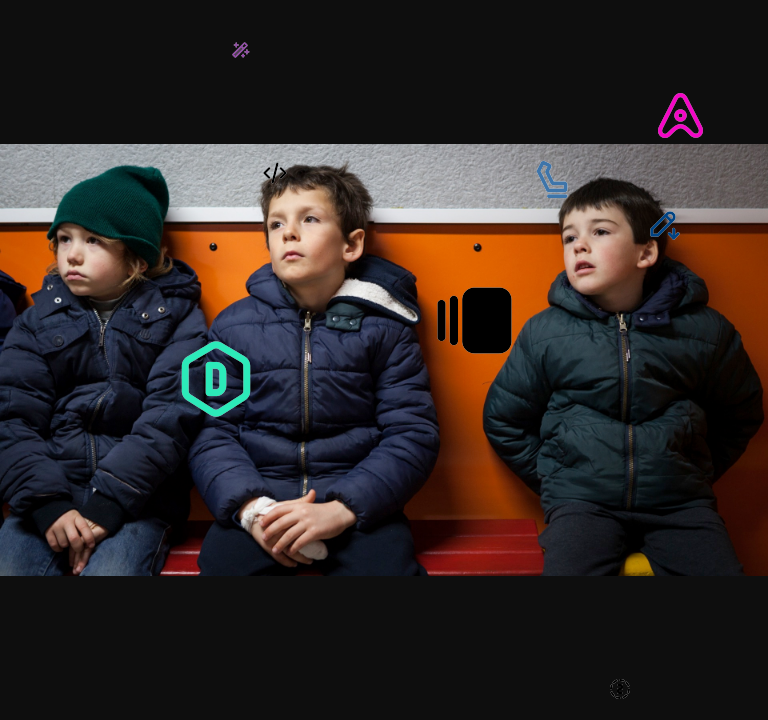 Image resolution: width=768 pixels, height=720 pixels. Describe the element at coordinates (663, 223) in the screenshot. I see `save or submit written content` at that location.